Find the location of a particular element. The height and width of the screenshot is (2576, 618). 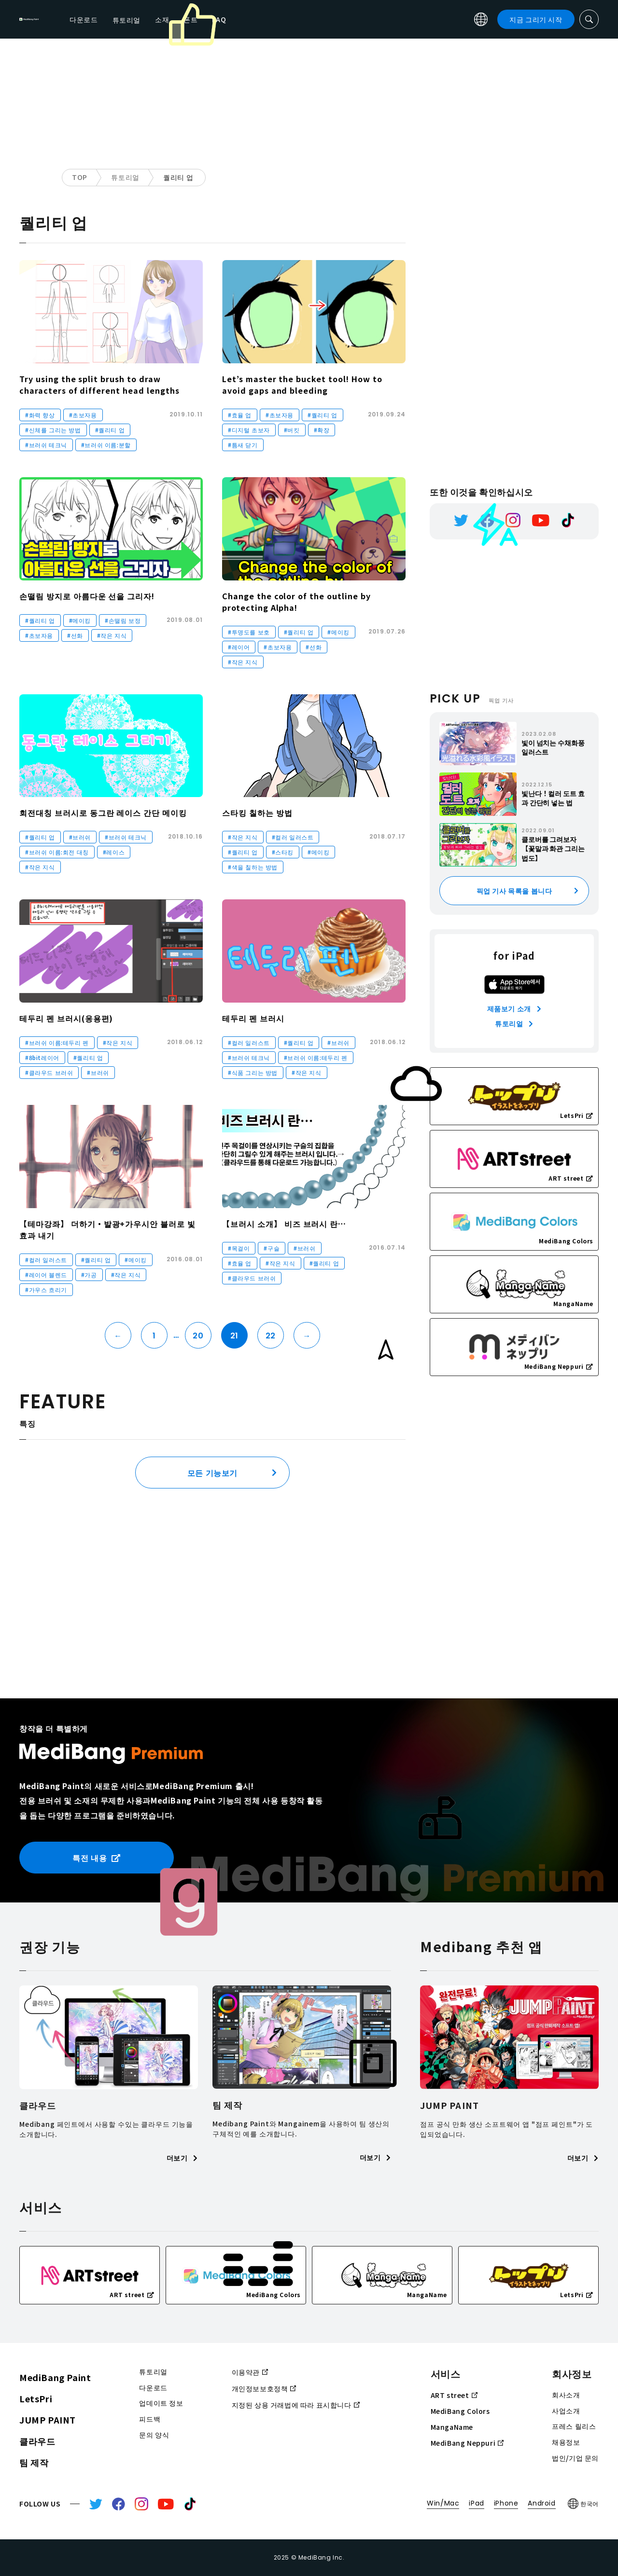

adjust audio equalizer settings is located at coordinates (258, 2263).